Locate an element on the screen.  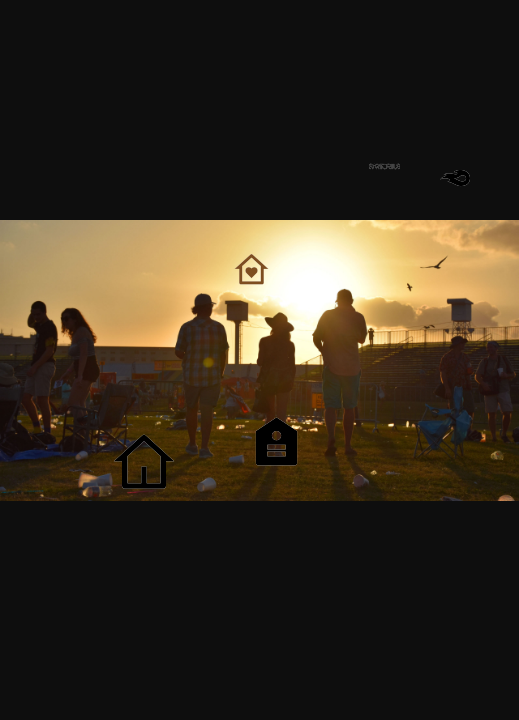
view product pricing or deals is located at coordinates (276, 442).